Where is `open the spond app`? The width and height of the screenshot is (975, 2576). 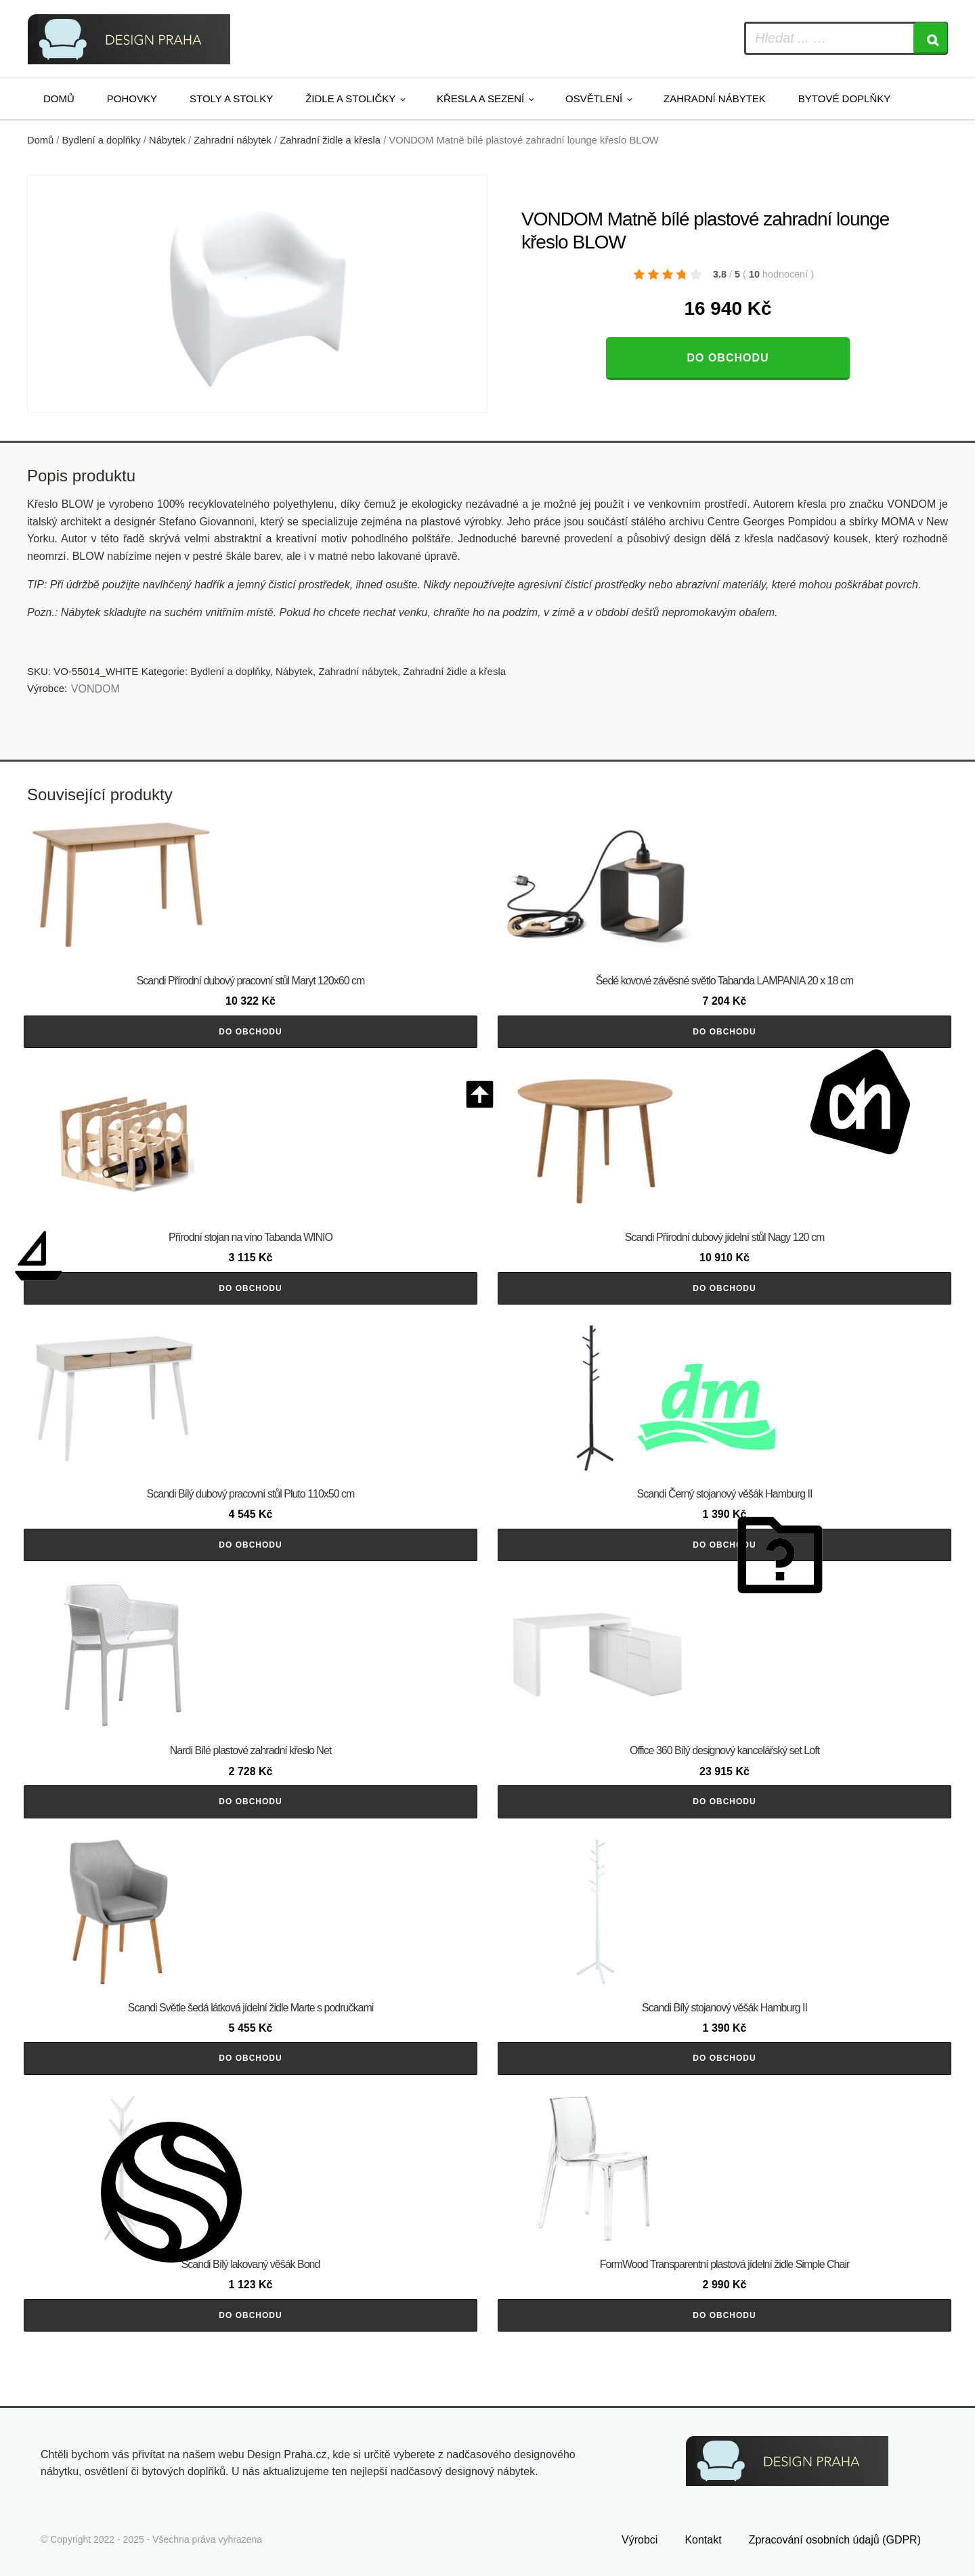
open the spond app is located at coordinates (171, 2192).